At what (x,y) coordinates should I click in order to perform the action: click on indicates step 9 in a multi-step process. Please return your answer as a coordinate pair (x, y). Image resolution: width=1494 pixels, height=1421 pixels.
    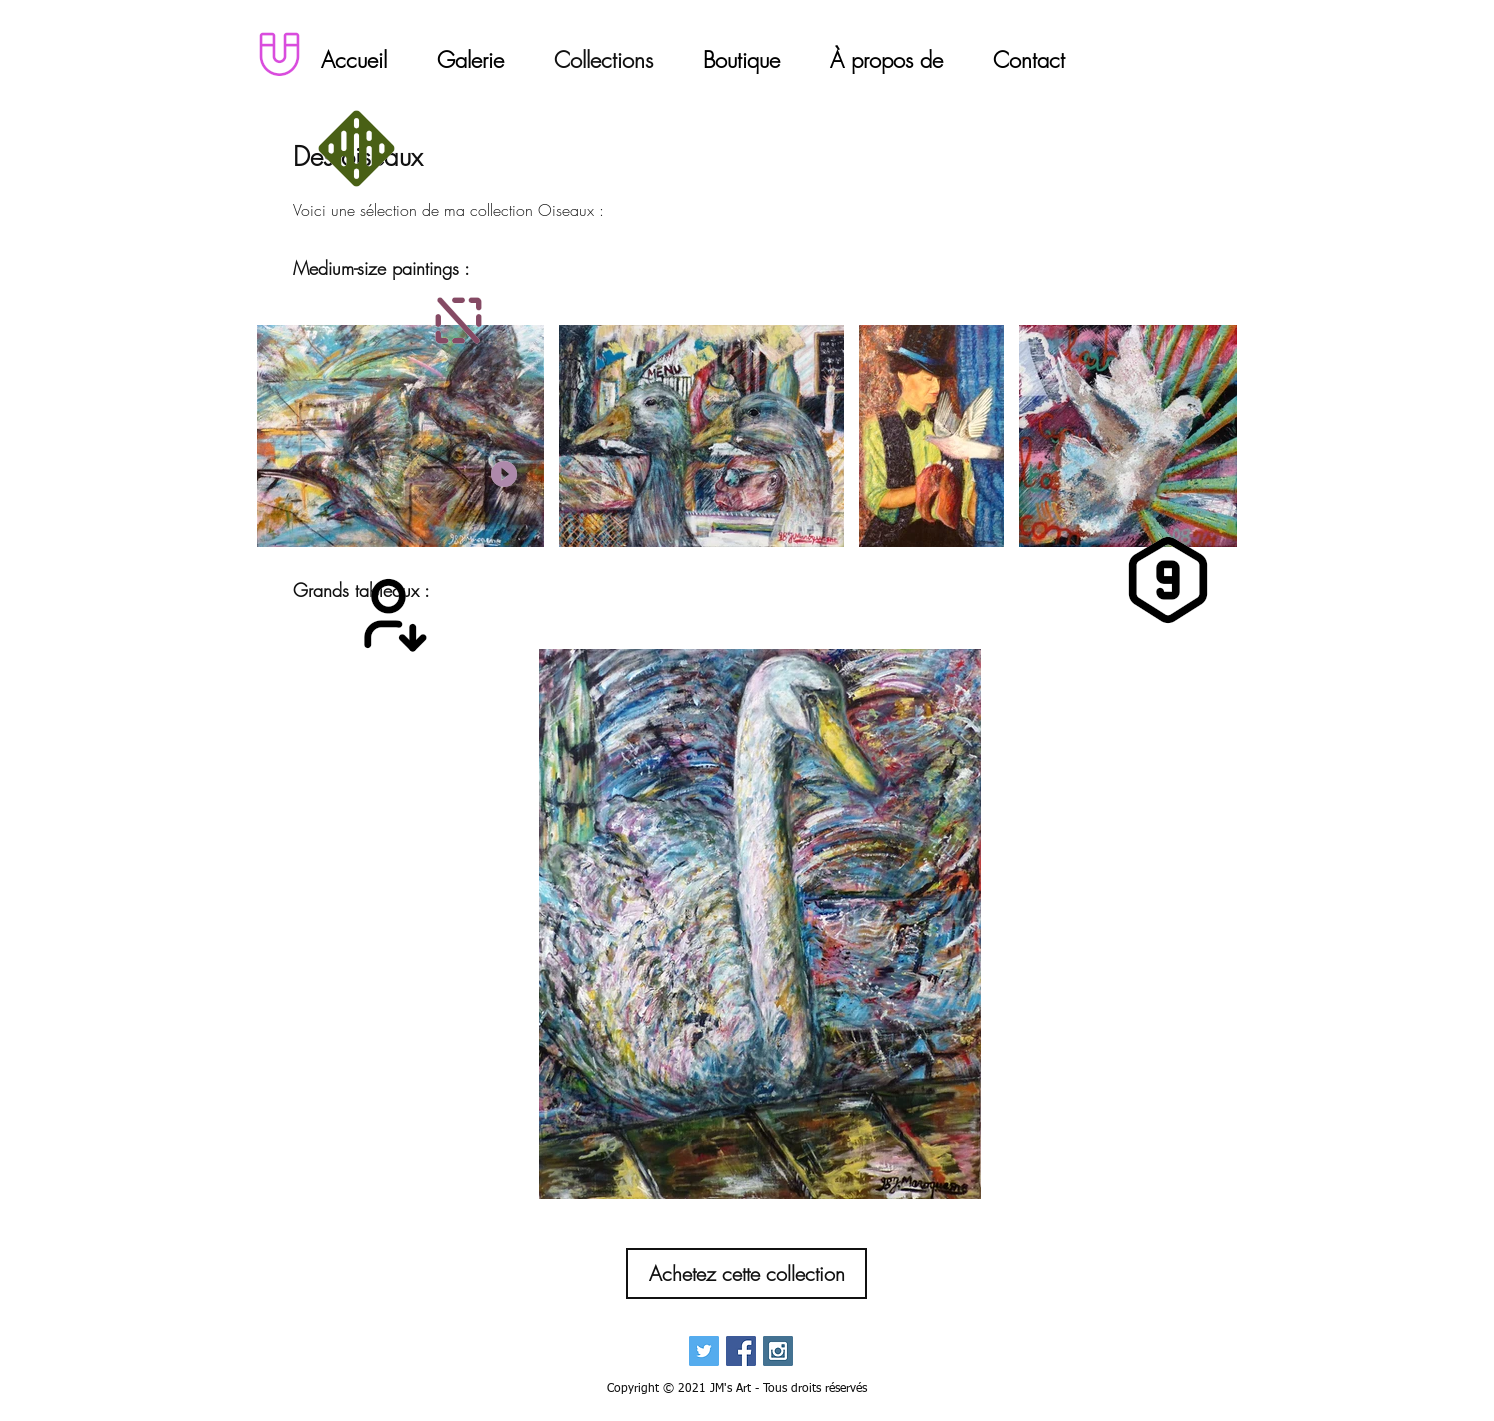
    Looking at the image, I should click on (1168, 580).